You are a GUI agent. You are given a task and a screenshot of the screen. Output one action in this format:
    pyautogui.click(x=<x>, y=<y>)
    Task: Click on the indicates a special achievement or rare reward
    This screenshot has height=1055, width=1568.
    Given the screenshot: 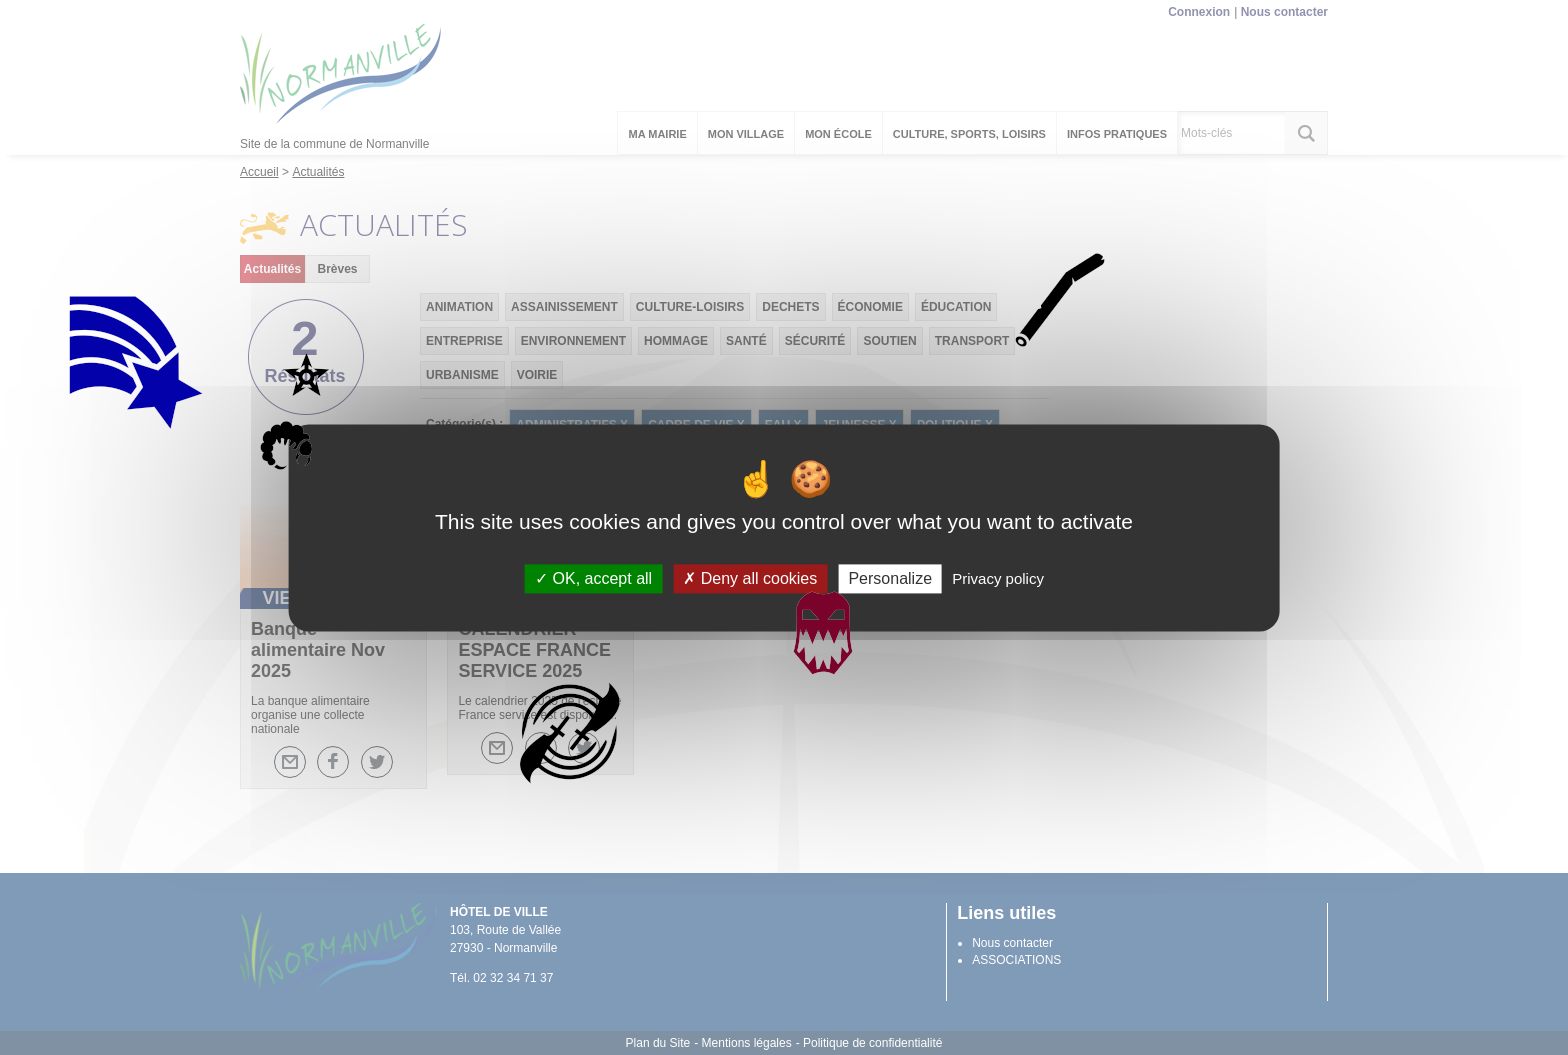 What is the action you would take?
    pyautogui.click(x=140, y=366)
    